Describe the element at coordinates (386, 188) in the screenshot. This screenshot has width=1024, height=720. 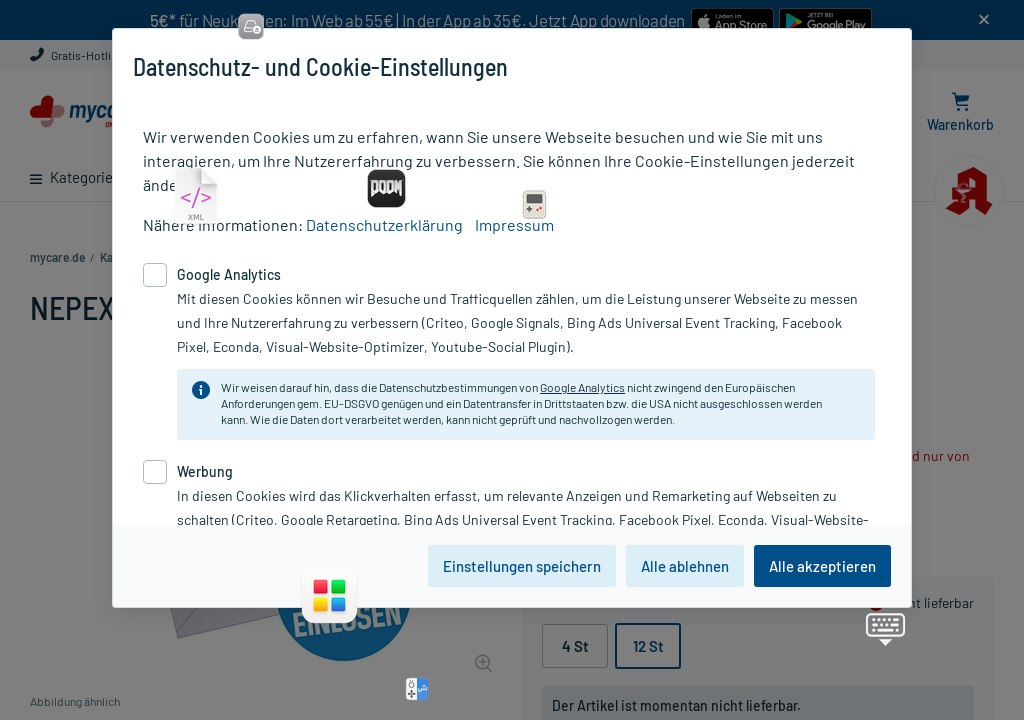
I see `launch DOOM (2016) game` at that location.